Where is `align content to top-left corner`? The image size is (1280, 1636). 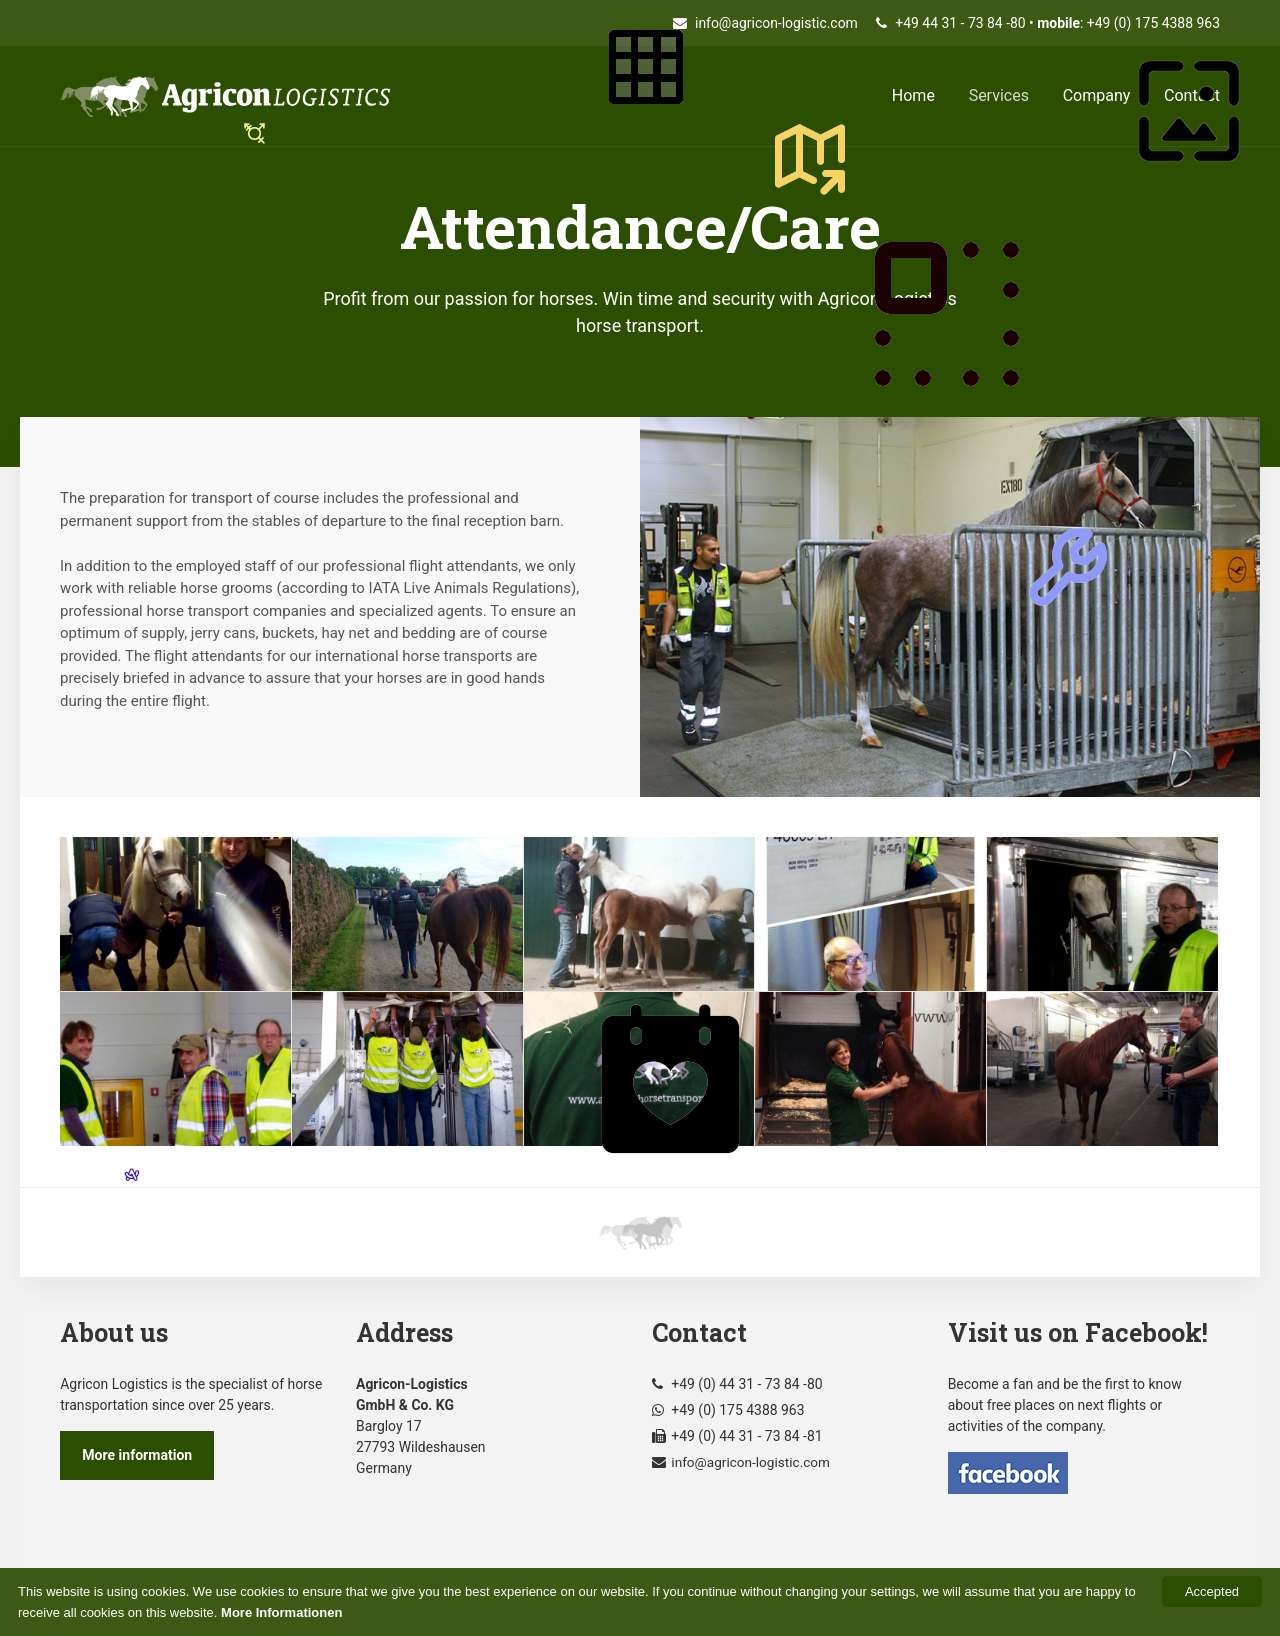 align content to top-left corner is located at coordinates (947, 314).